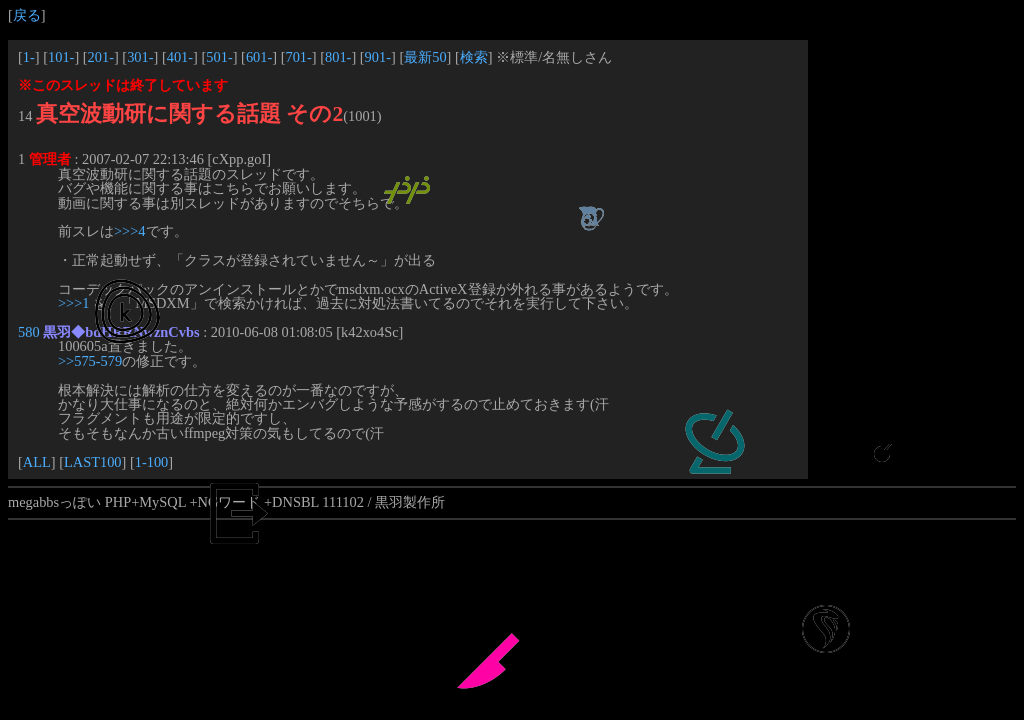 This screenshot has height=720, width=1024. Describe the element at coordinates (234, 513) in the screenshot. I see `log out of your account` at that location.